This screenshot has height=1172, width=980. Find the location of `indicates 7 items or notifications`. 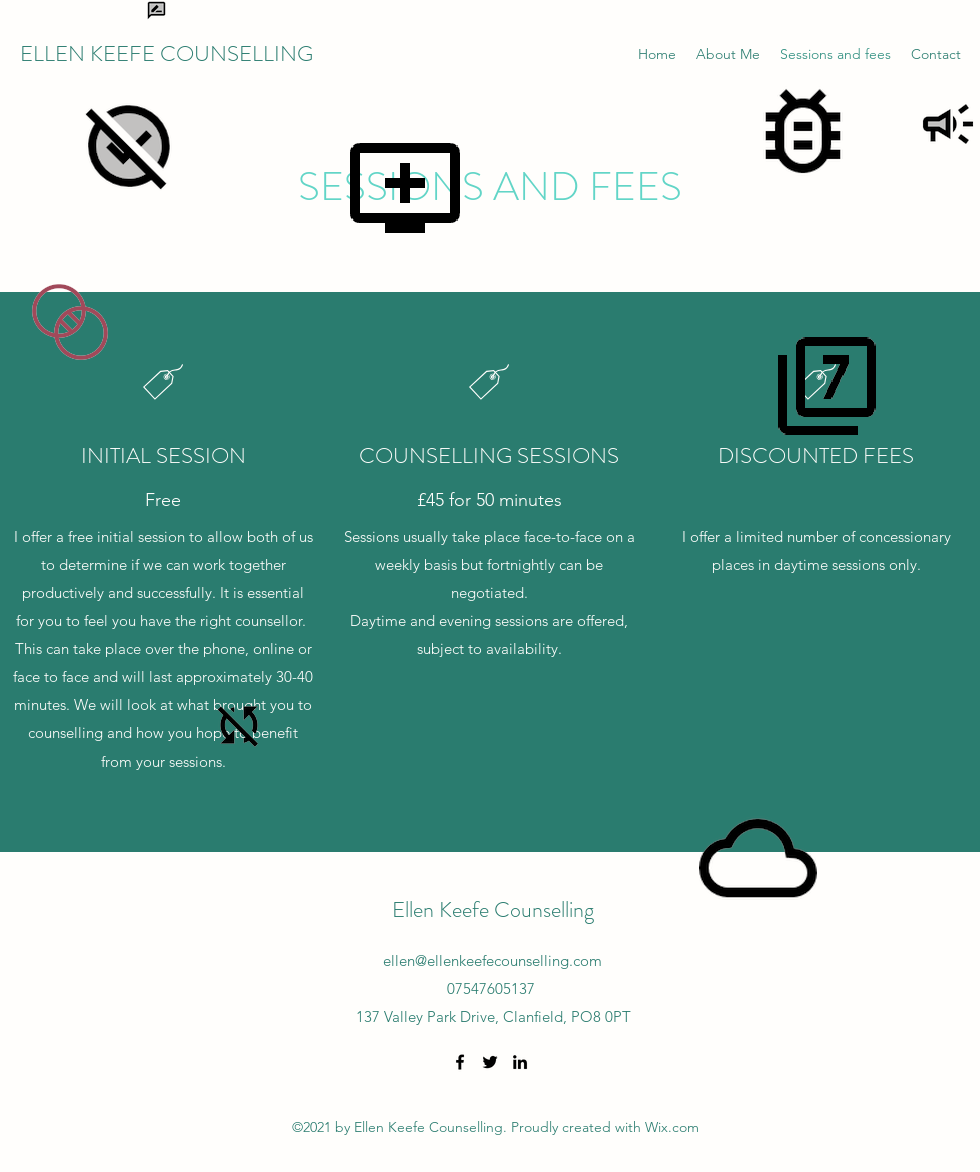

indicates 7 items or notifications is located at coordinates (827, 386).